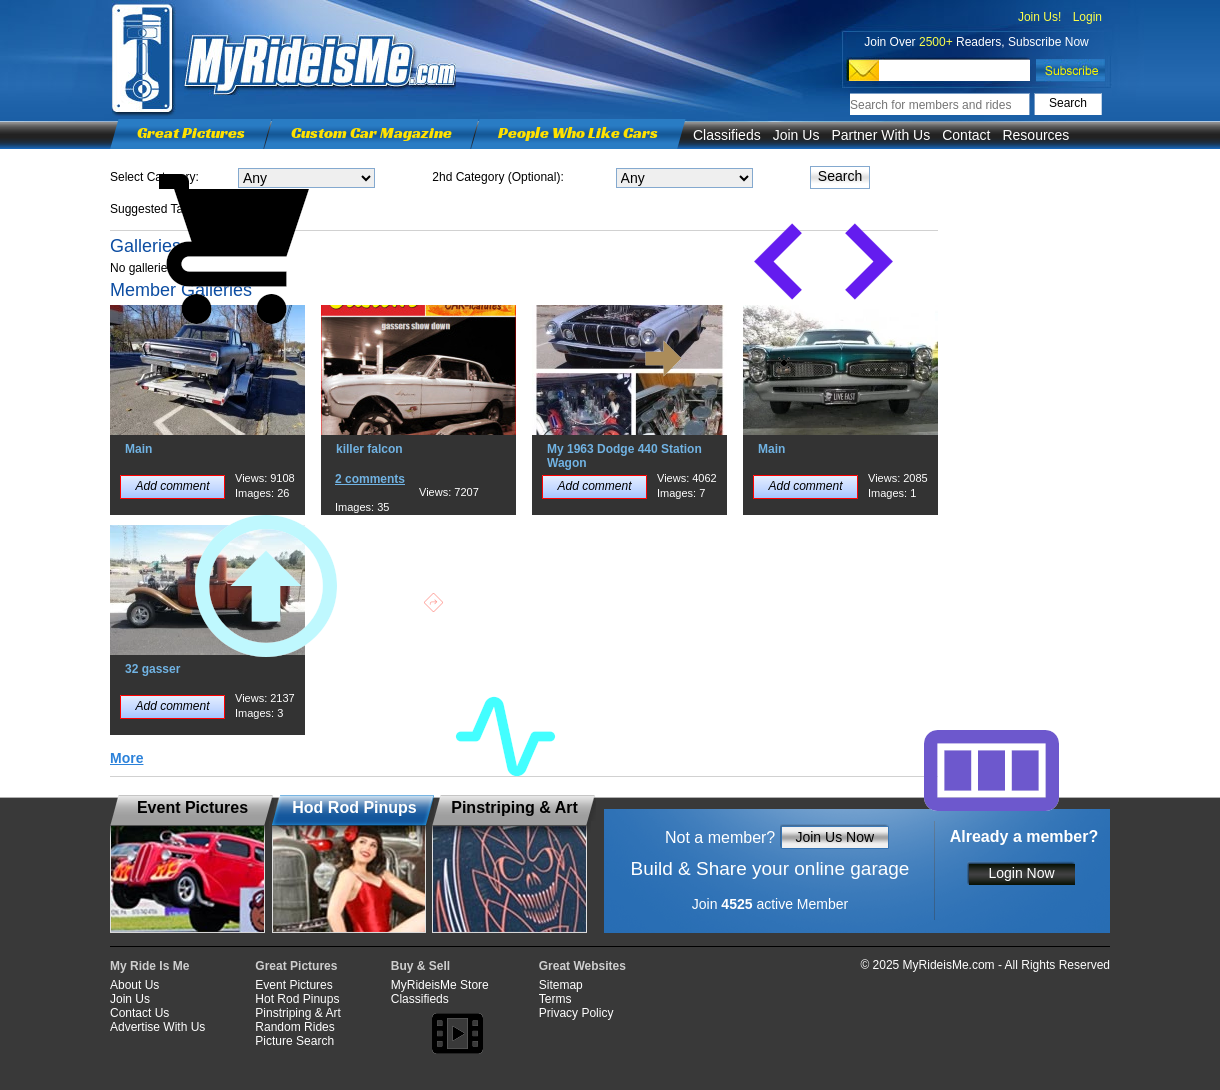 The height and width of the screenshot is (1090, 1220). I want to click on scroll to top of page, so click(266, 586).